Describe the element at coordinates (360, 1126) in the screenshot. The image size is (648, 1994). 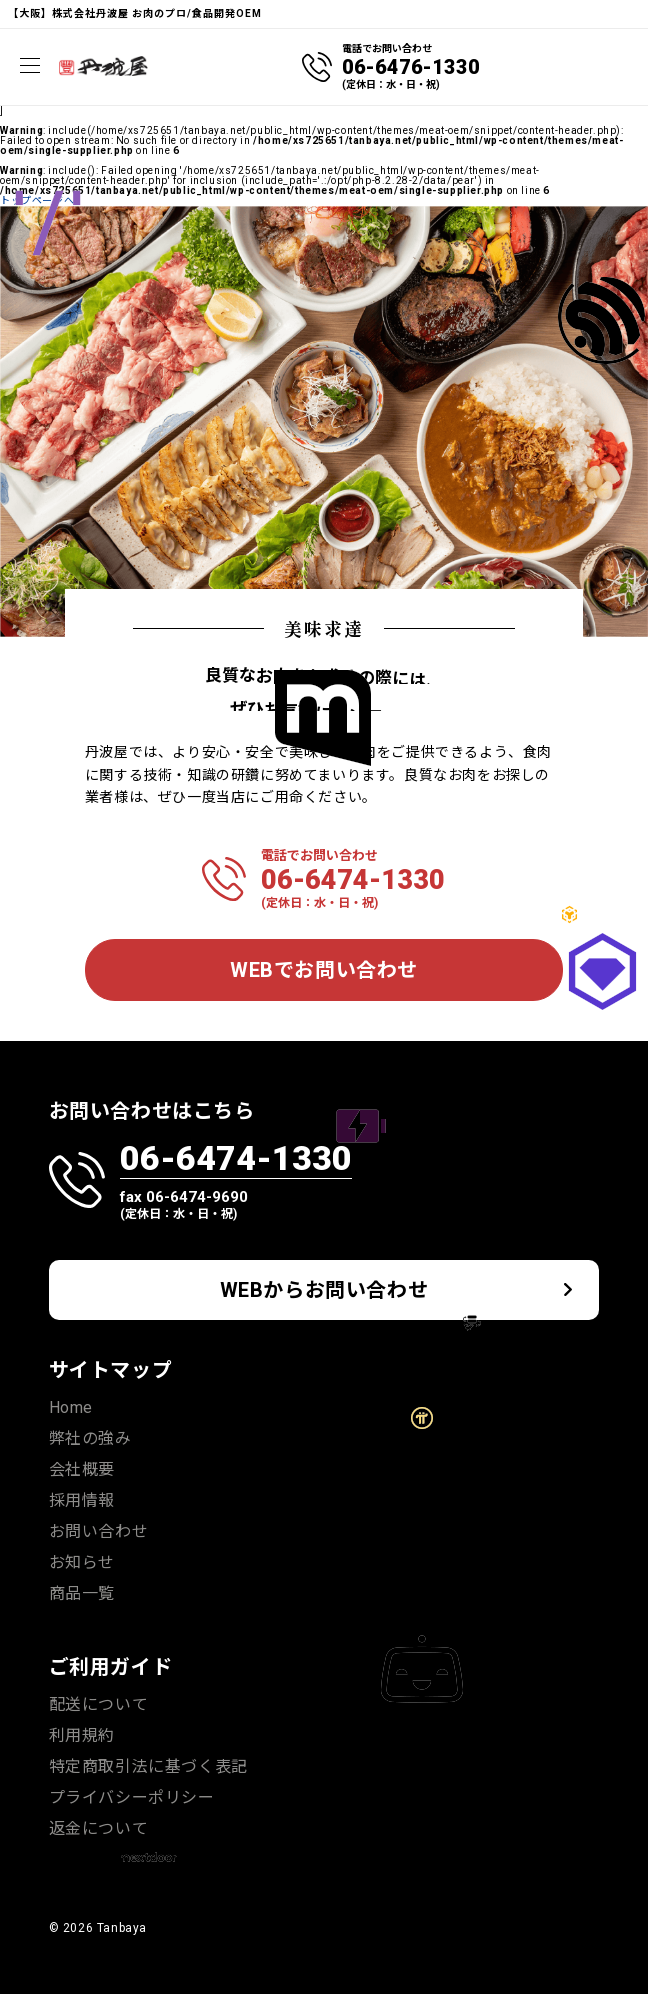
I see `indicates battery is currently charging` at that location.